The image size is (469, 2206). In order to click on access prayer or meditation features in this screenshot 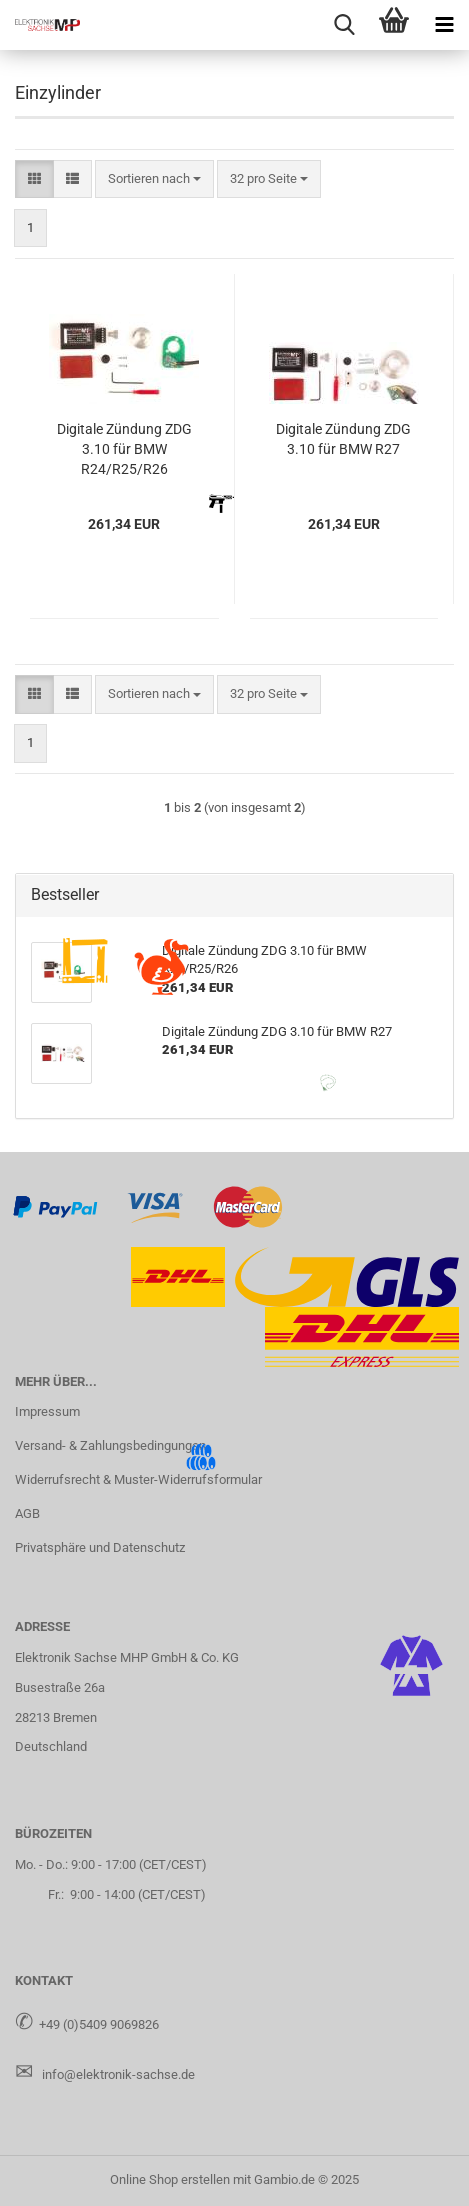, I will do `click(328, 1083)`.